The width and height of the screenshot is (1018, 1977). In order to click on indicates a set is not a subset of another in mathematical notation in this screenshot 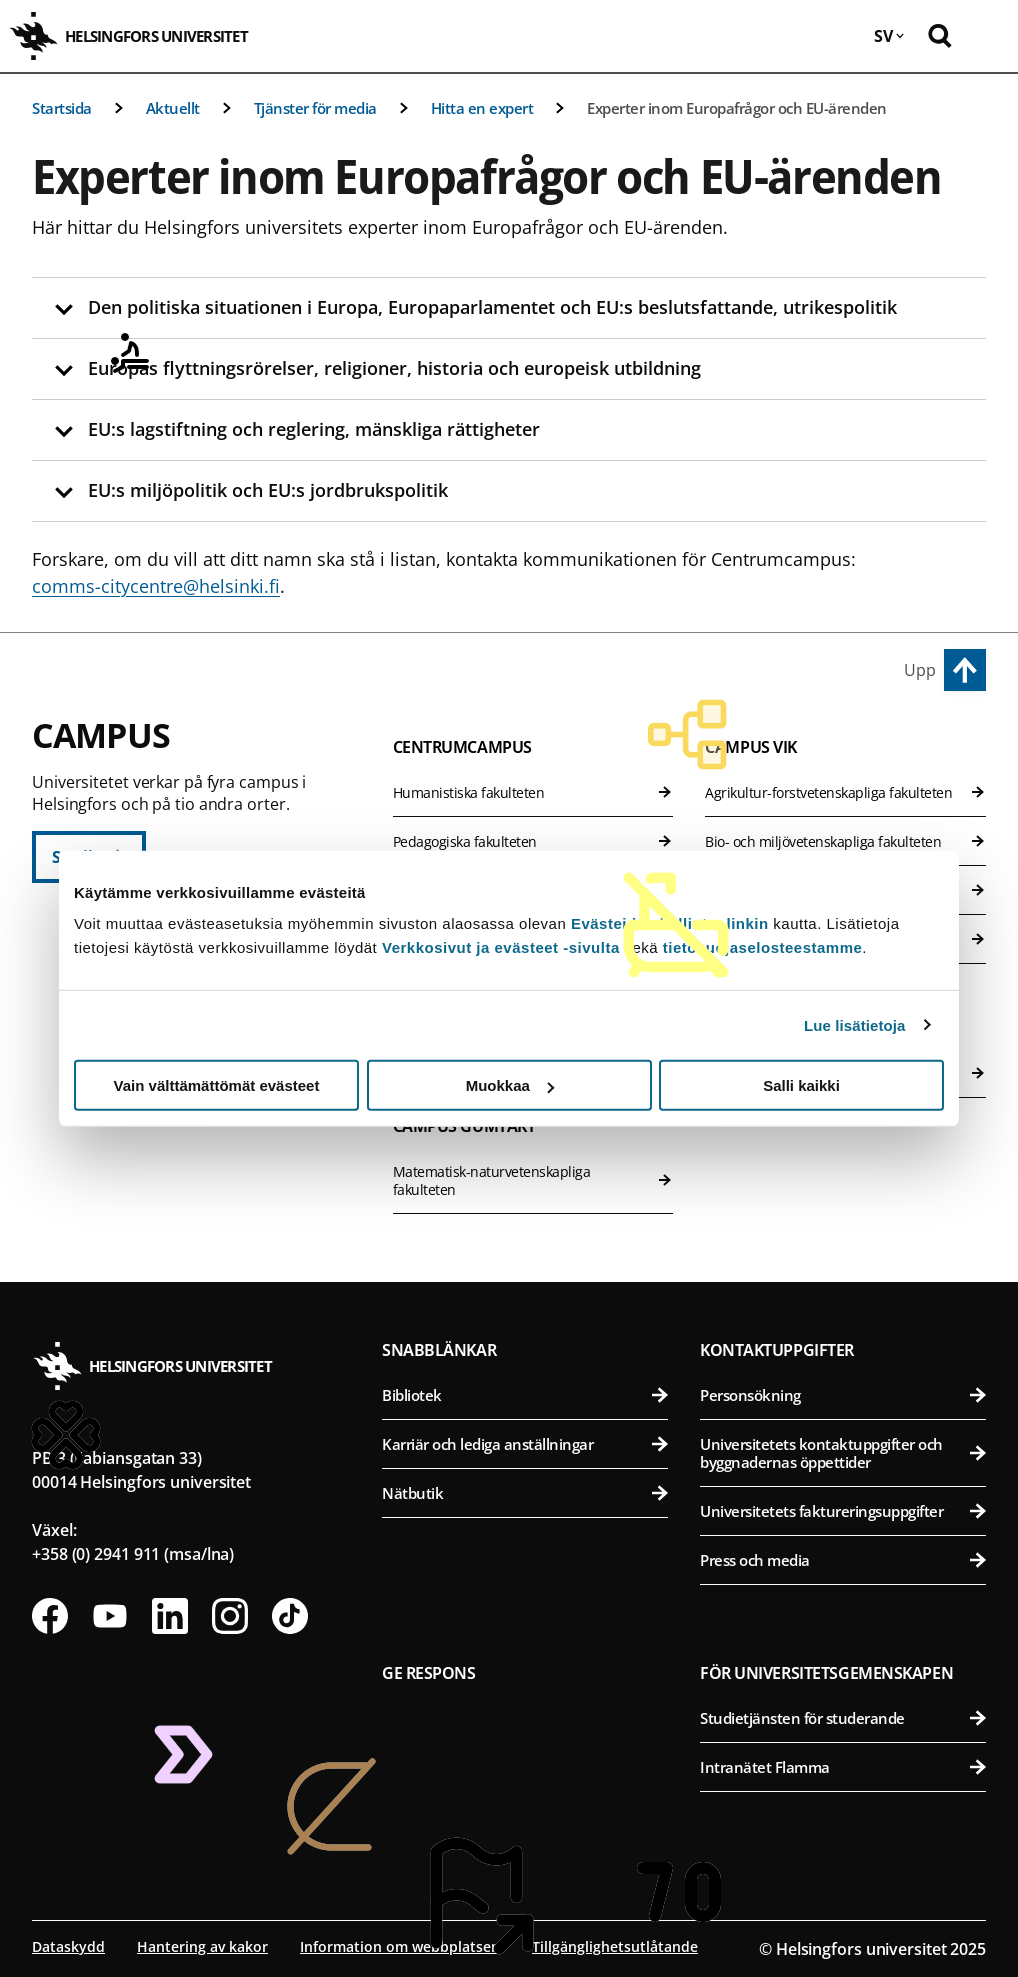, I will do `click(331, 1806)`.